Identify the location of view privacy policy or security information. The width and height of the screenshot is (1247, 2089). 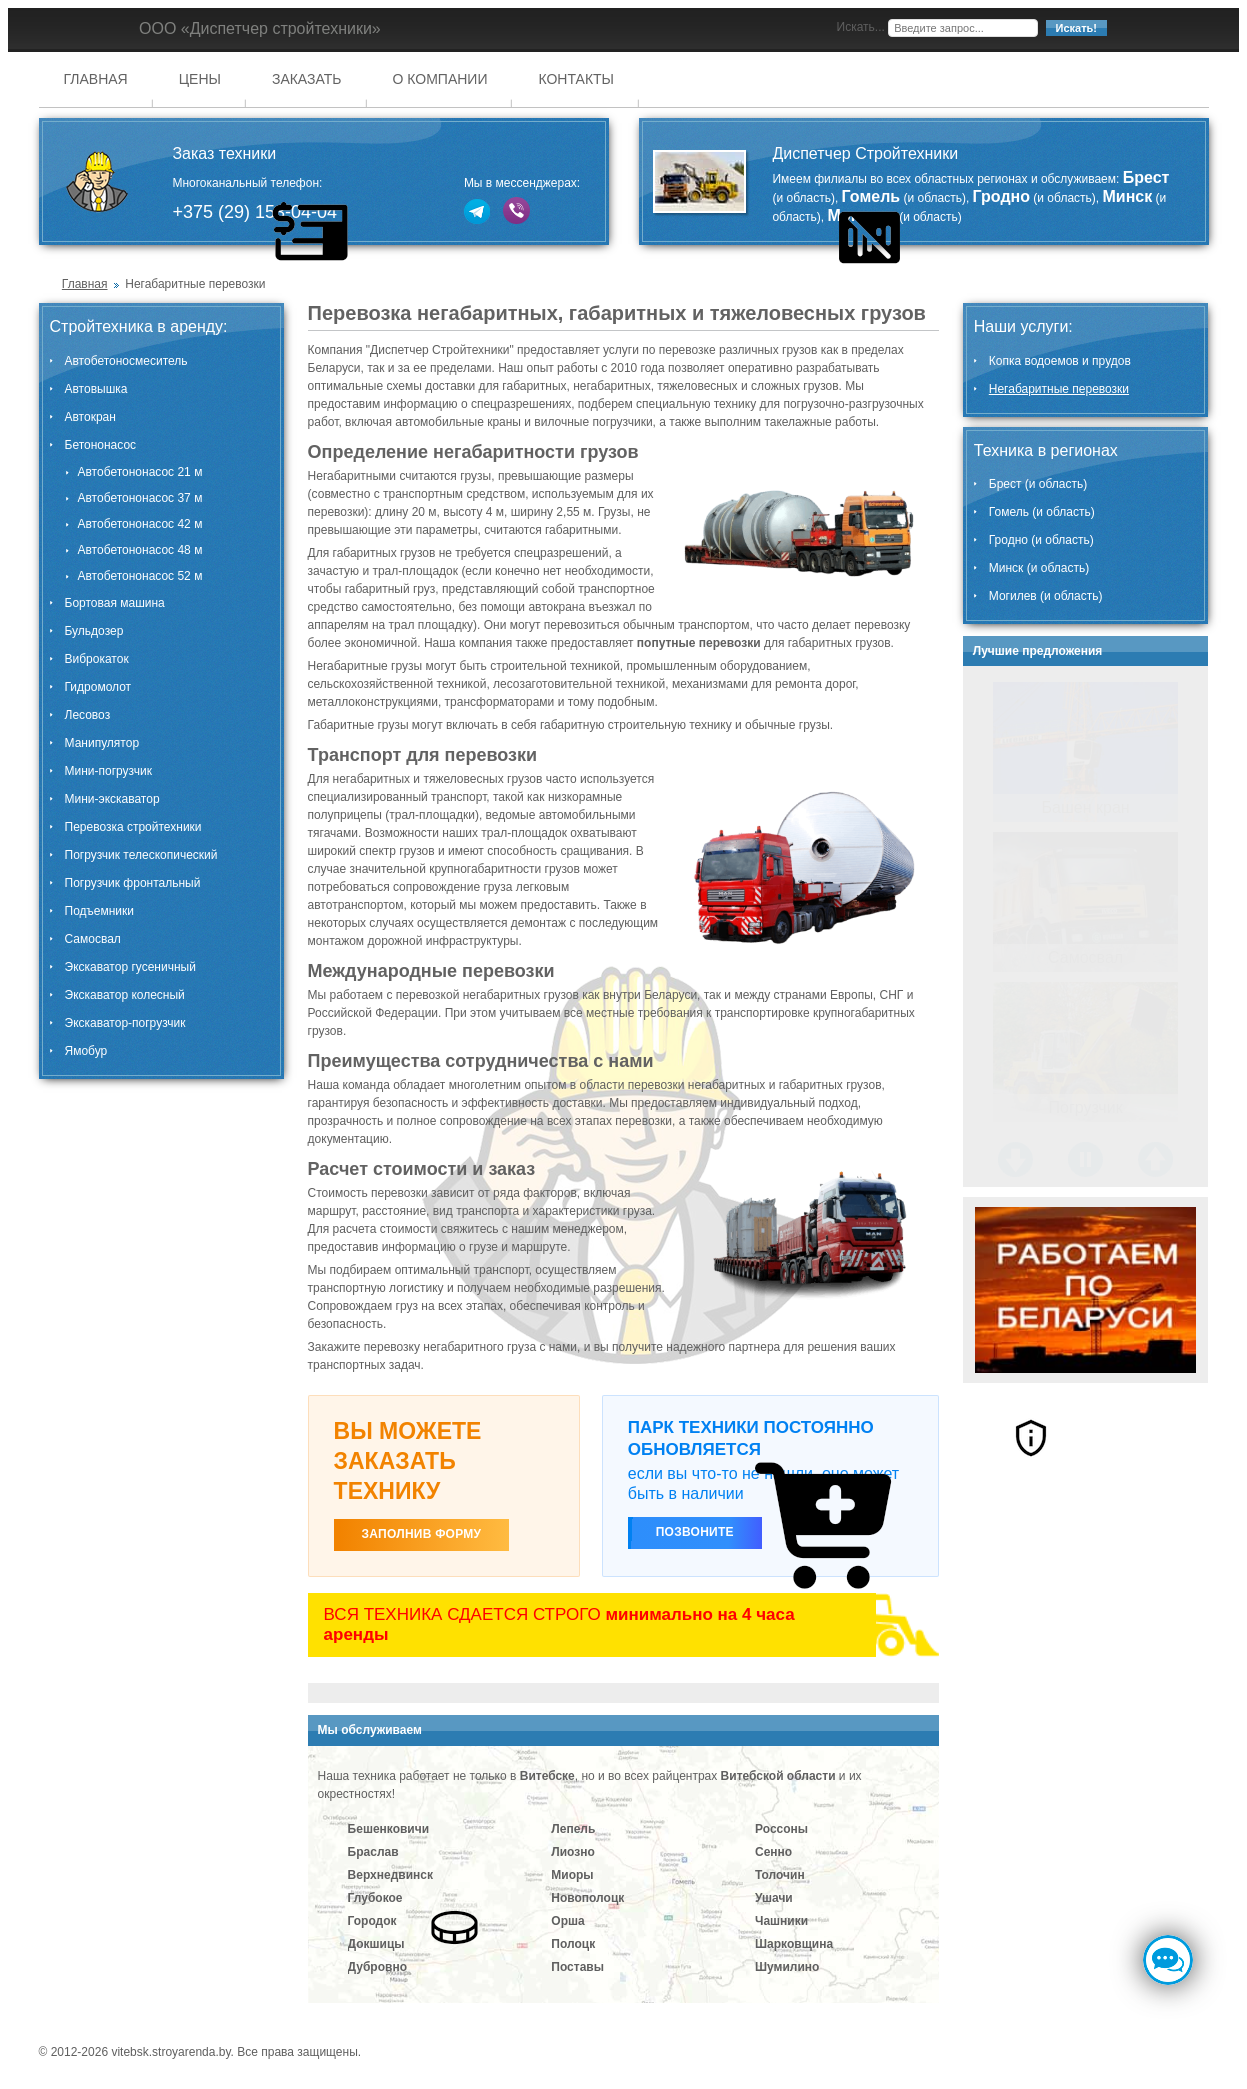
(1031, 1438).